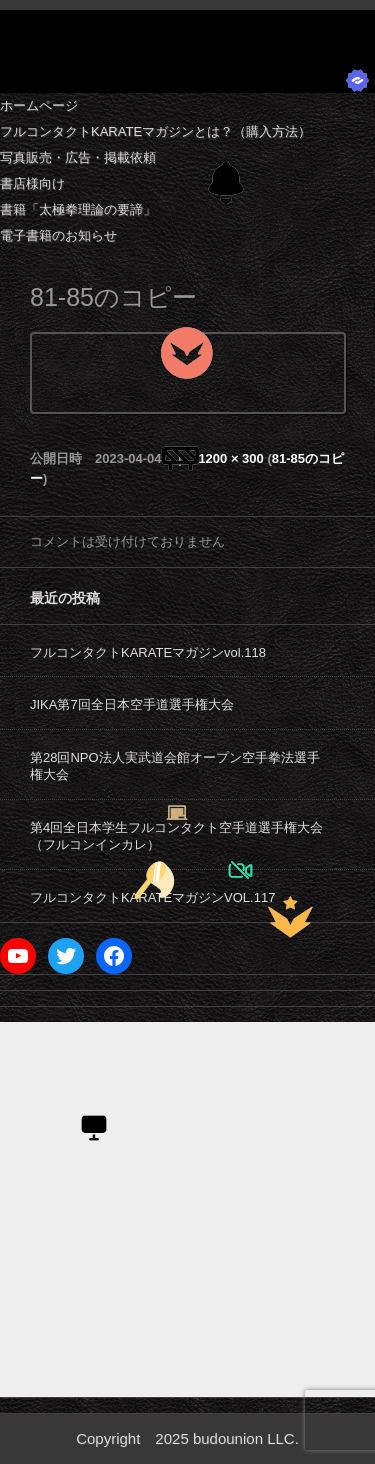  Describe the element at coordinates (357, 80) in the screenshot. I see `indicates a discord partnered server` at that location.